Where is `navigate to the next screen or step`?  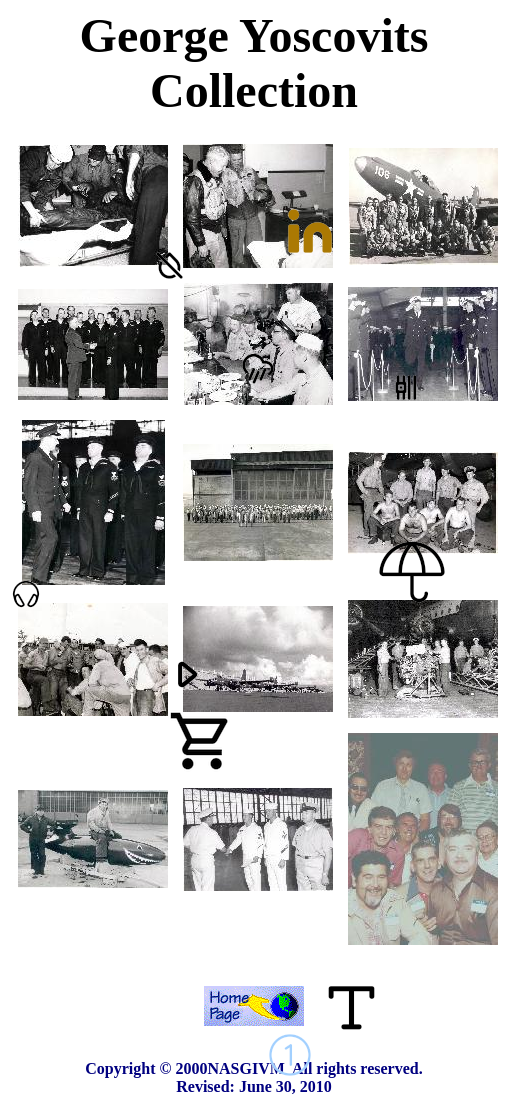
navigate to the next screen or step is located at coordinates (185, 674).